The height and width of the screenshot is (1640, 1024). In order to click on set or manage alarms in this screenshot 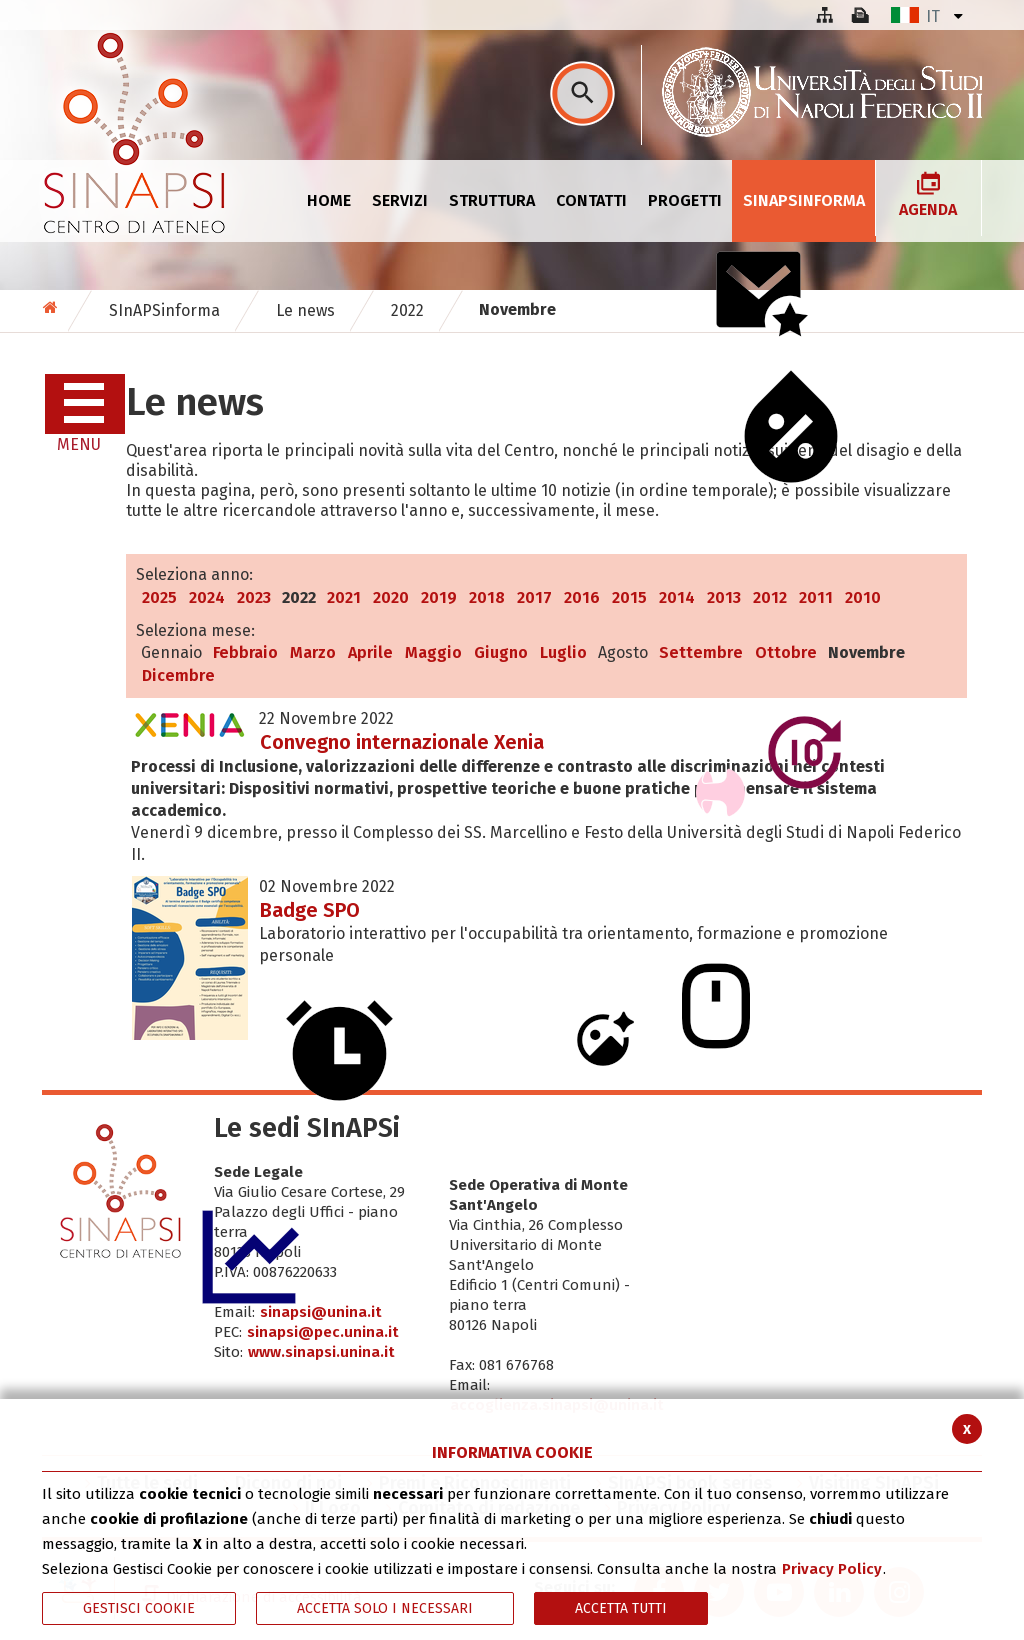, I will do `click(339, 1048)`.